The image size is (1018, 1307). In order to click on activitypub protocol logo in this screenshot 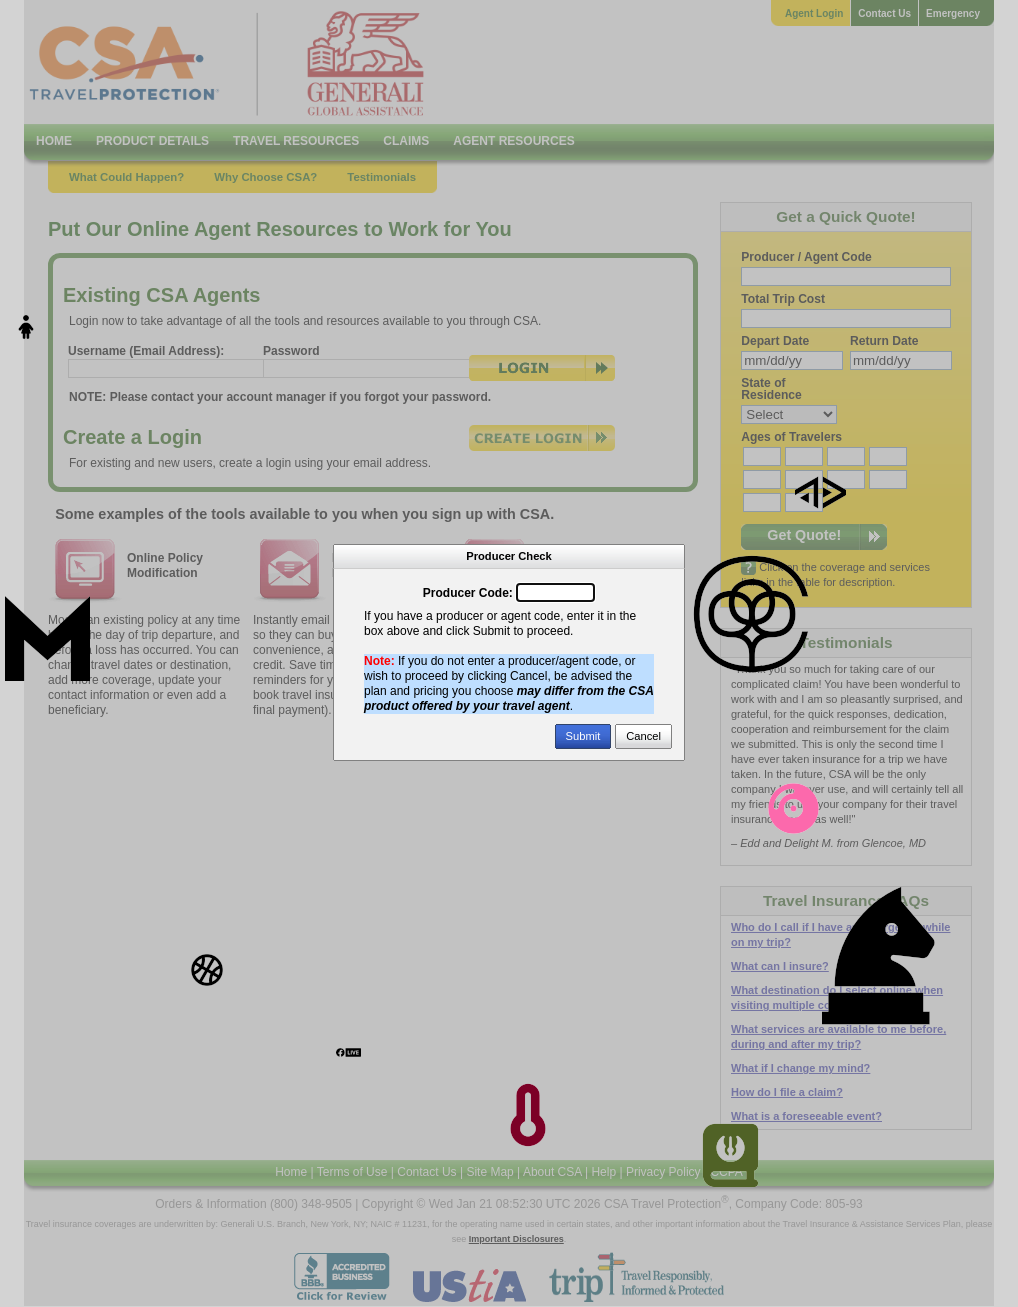, I will do `click(820, 492)`.